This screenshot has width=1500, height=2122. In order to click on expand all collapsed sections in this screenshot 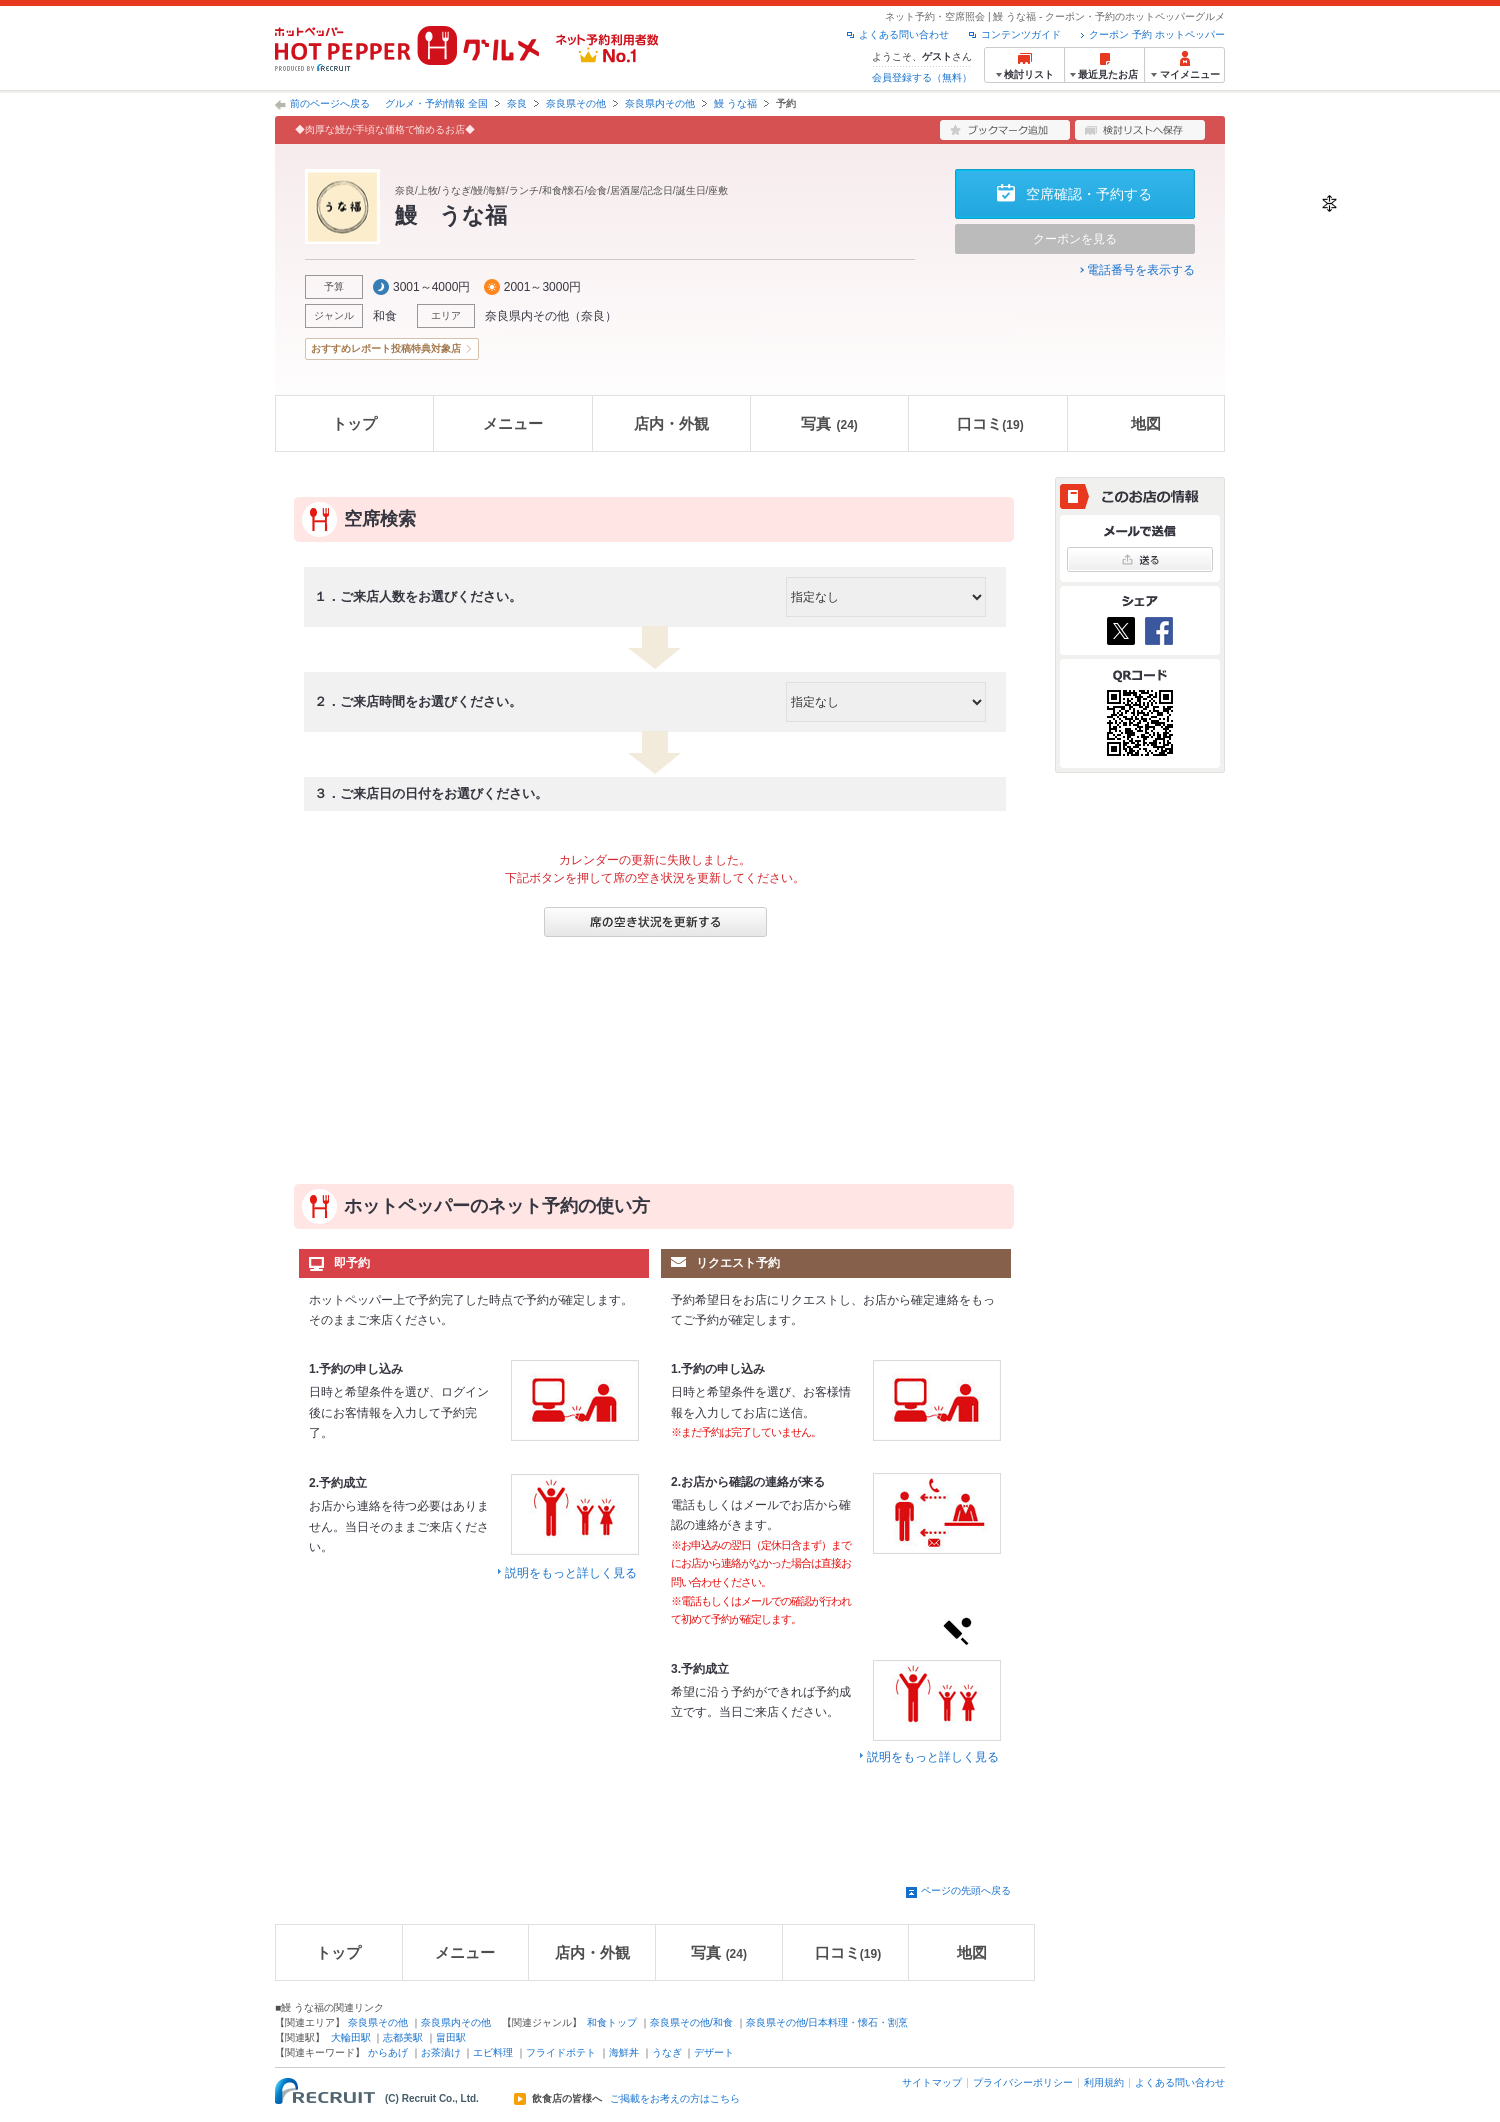, I will do `click(1329, 203)`.